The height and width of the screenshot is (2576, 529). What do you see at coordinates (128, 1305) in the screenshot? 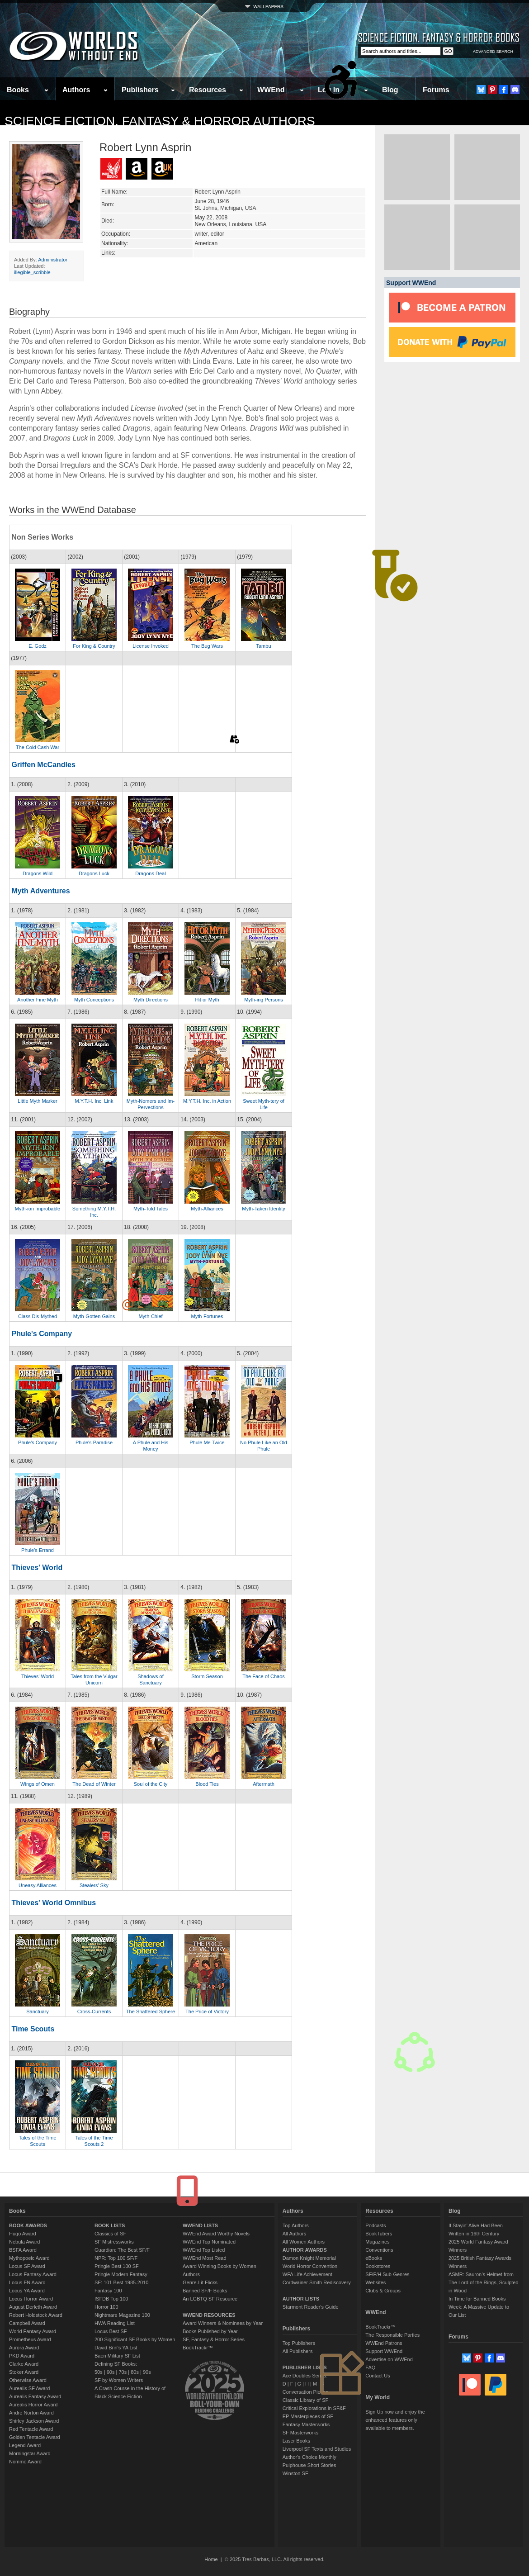
I see `mention a user in a post or comment` at bounding box center [128, 1305].